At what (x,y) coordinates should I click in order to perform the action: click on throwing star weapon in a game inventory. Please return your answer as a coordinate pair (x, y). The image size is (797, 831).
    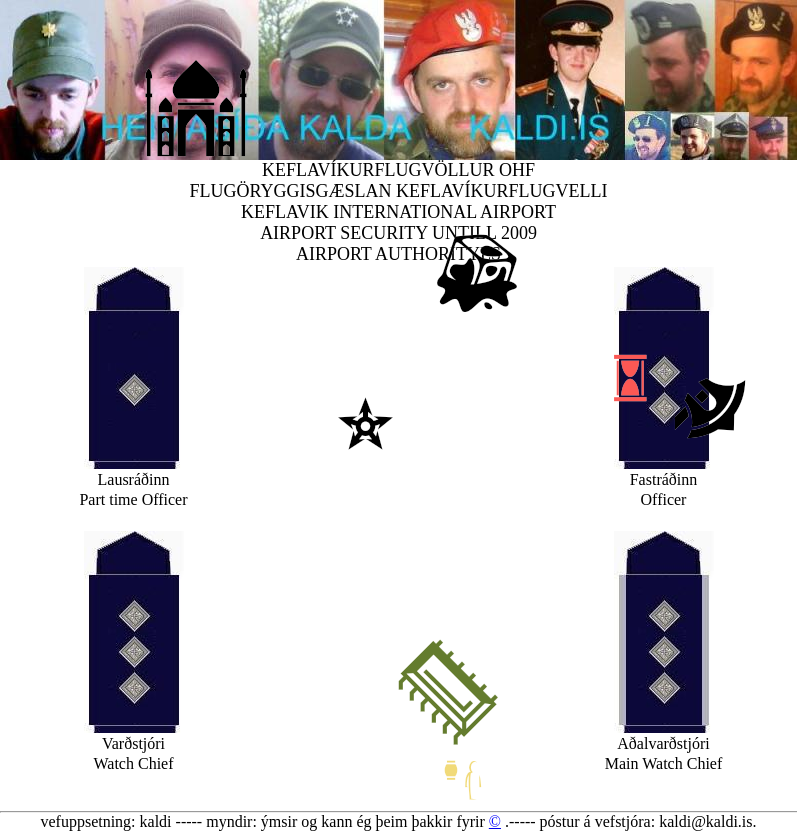
    Looking at the image, I should click on (365, 423).